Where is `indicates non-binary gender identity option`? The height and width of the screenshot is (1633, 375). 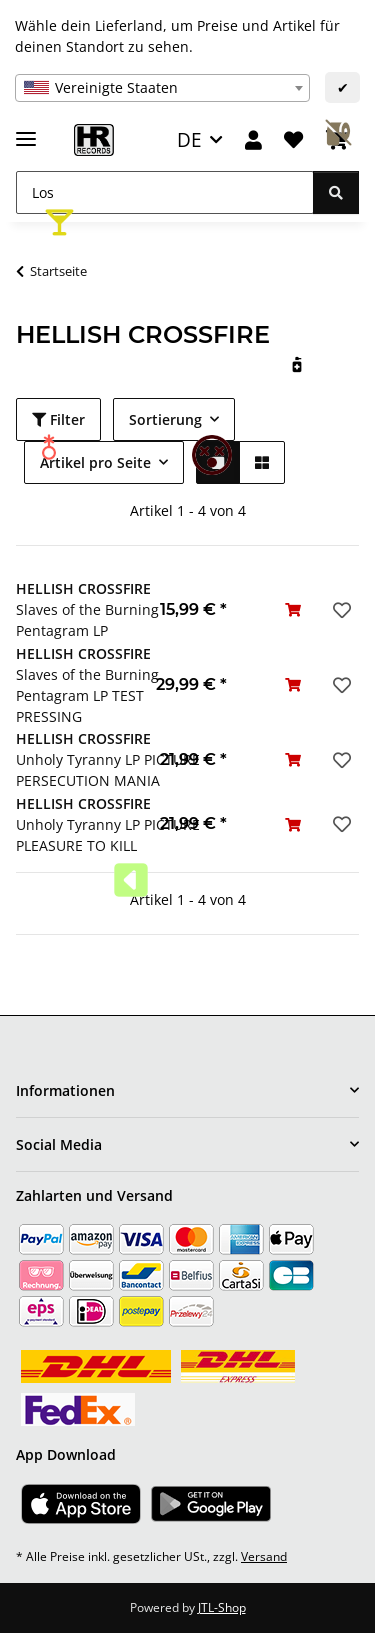
indicates non-binary gender identity option is located at coordinates (49, 447).